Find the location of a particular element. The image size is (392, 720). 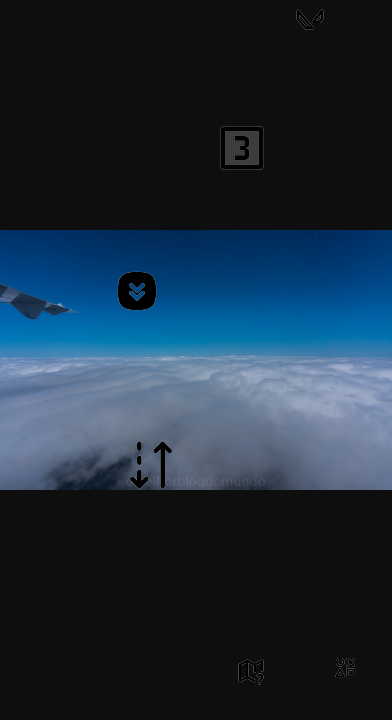

expand content or show more options is located at coordinates (137, 291).